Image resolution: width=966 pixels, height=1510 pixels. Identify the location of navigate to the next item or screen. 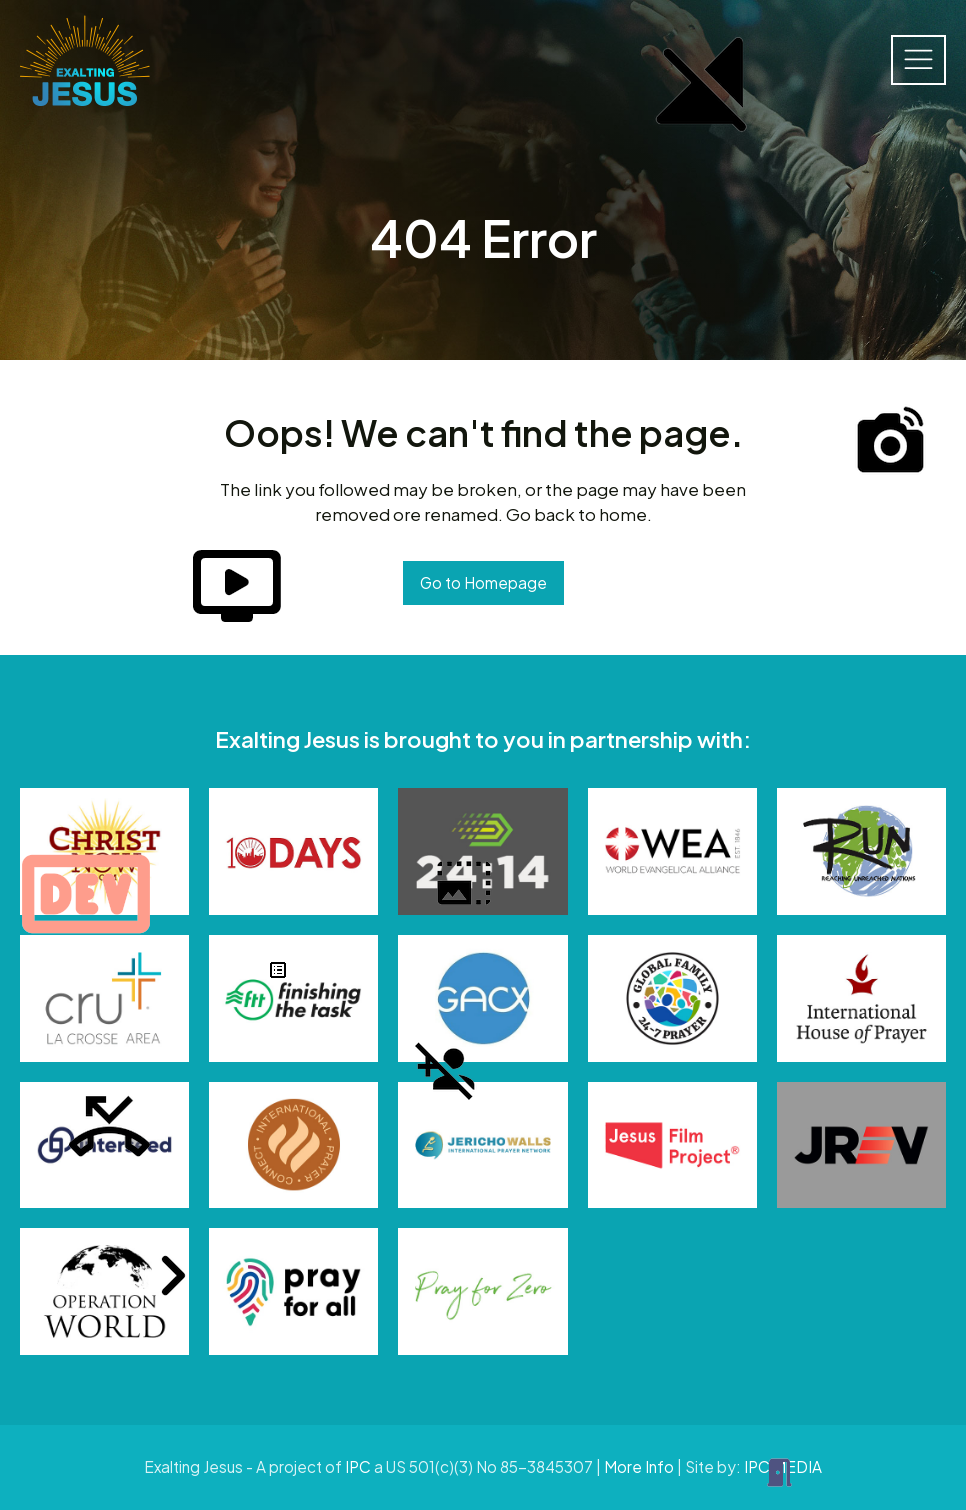
(172, 1275).